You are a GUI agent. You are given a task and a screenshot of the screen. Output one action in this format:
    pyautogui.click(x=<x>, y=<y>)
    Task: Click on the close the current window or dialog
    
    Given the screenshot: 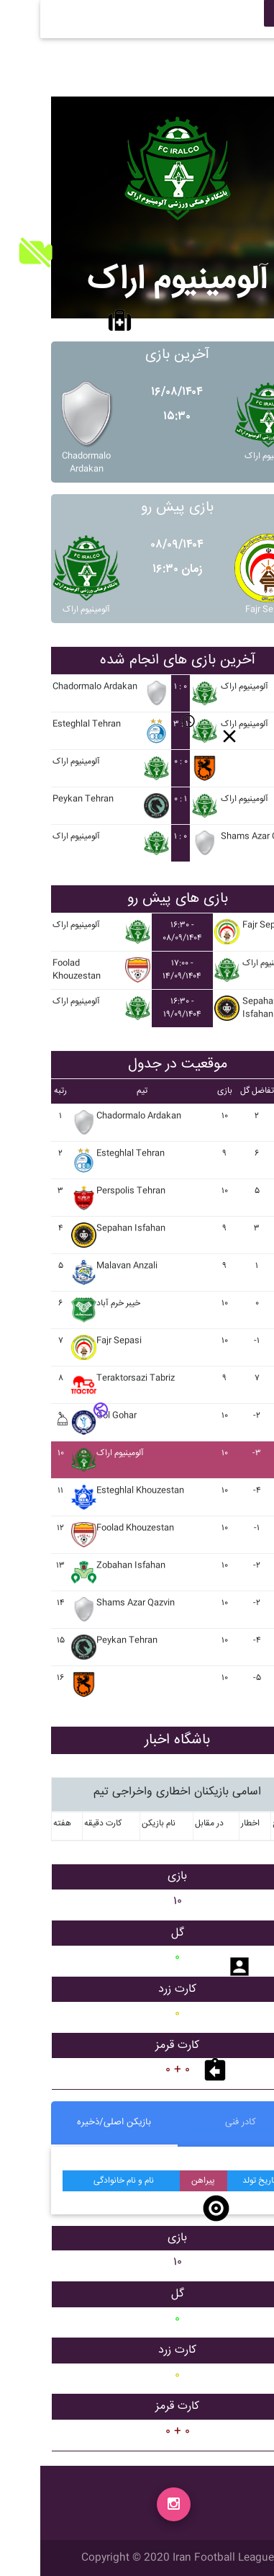 What is the action you would take?
    pyautogui.click(x=229, y=736)
    